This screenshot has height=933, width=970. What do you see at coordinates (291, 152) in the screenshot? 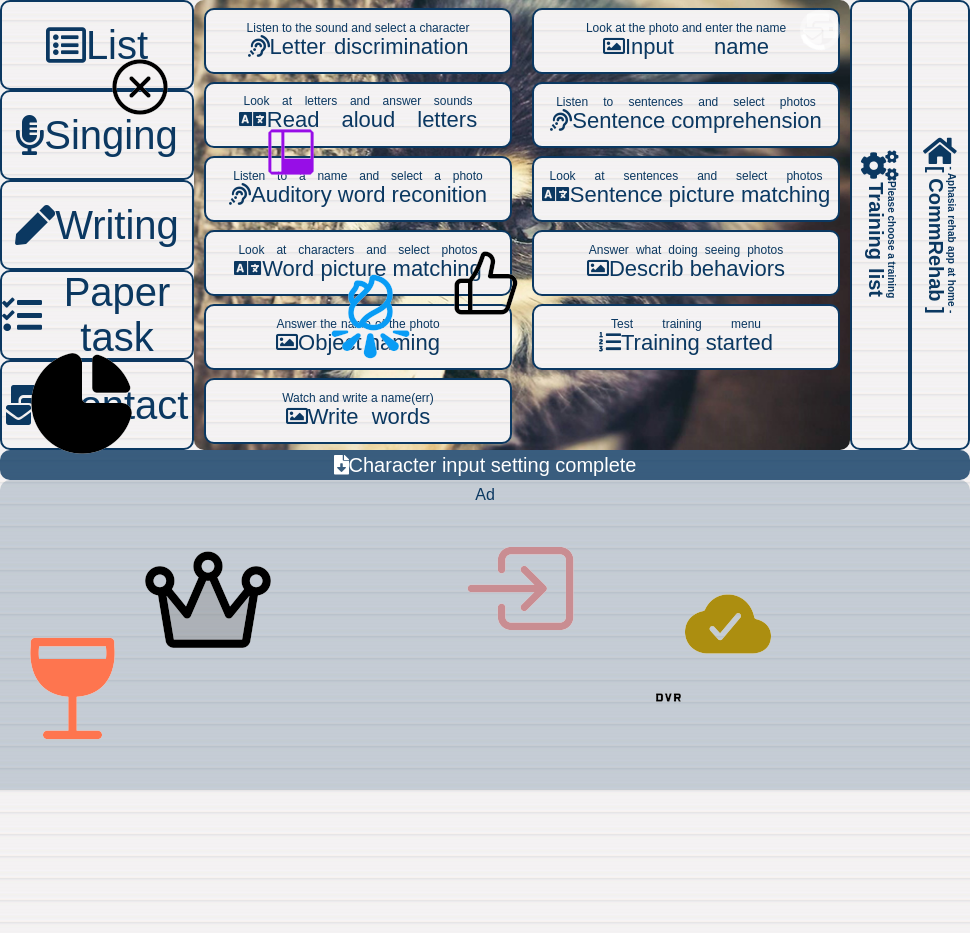
I see `toggle right side panel visibility` at bounding box center [291, 152].